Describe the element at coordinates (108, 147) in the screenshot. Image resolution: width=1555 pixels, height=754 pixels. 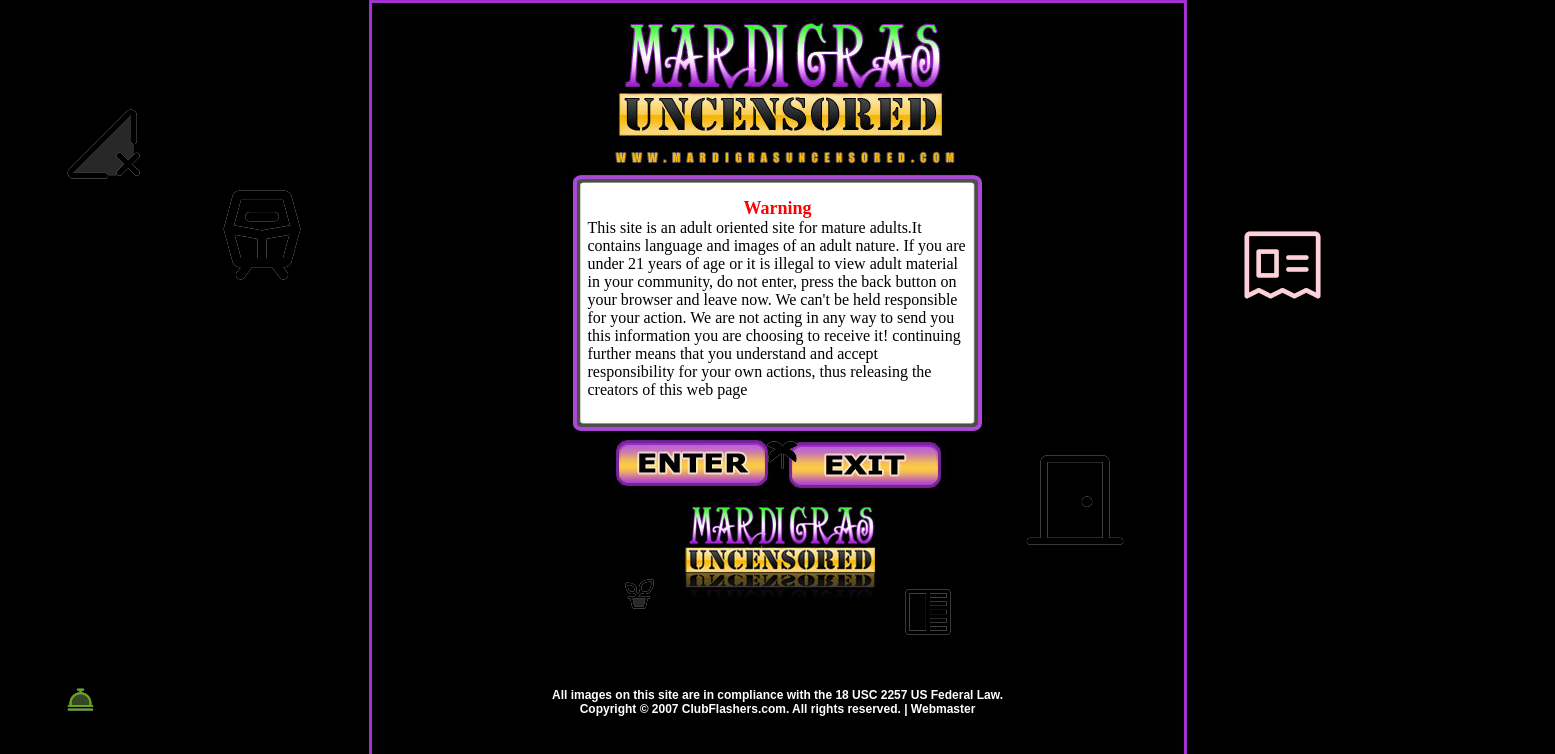
I see `no cellular signal available` at that location.